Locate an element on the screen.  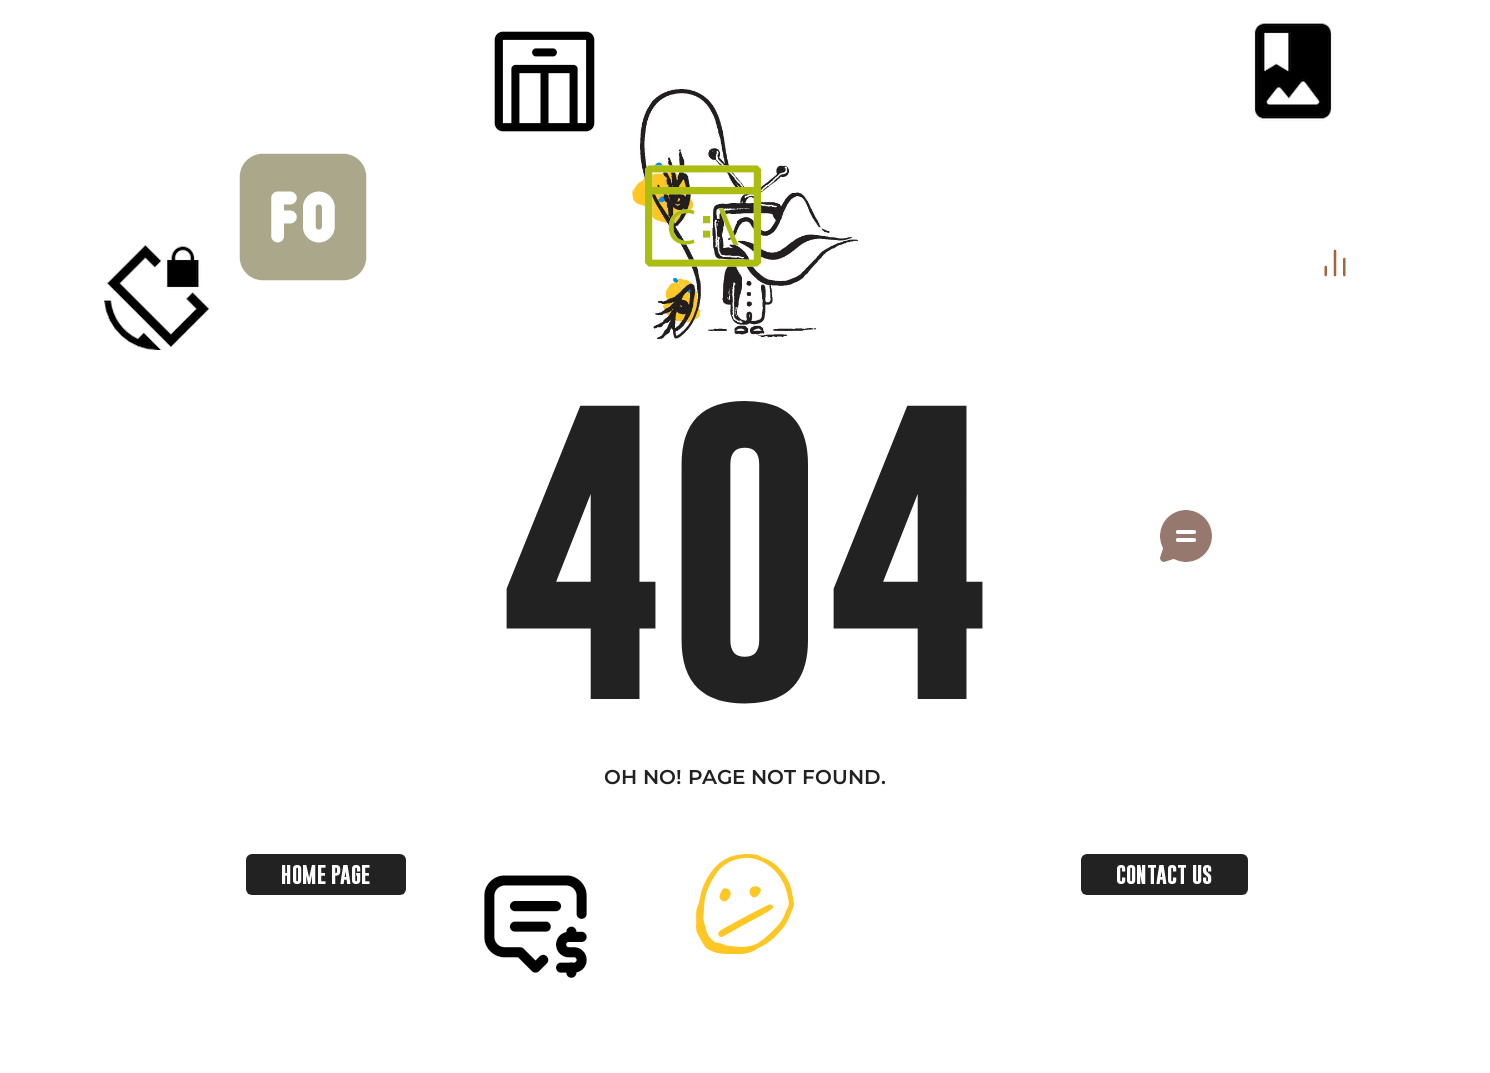
view bar chart or statistics is located at coordinates (1335, 263).